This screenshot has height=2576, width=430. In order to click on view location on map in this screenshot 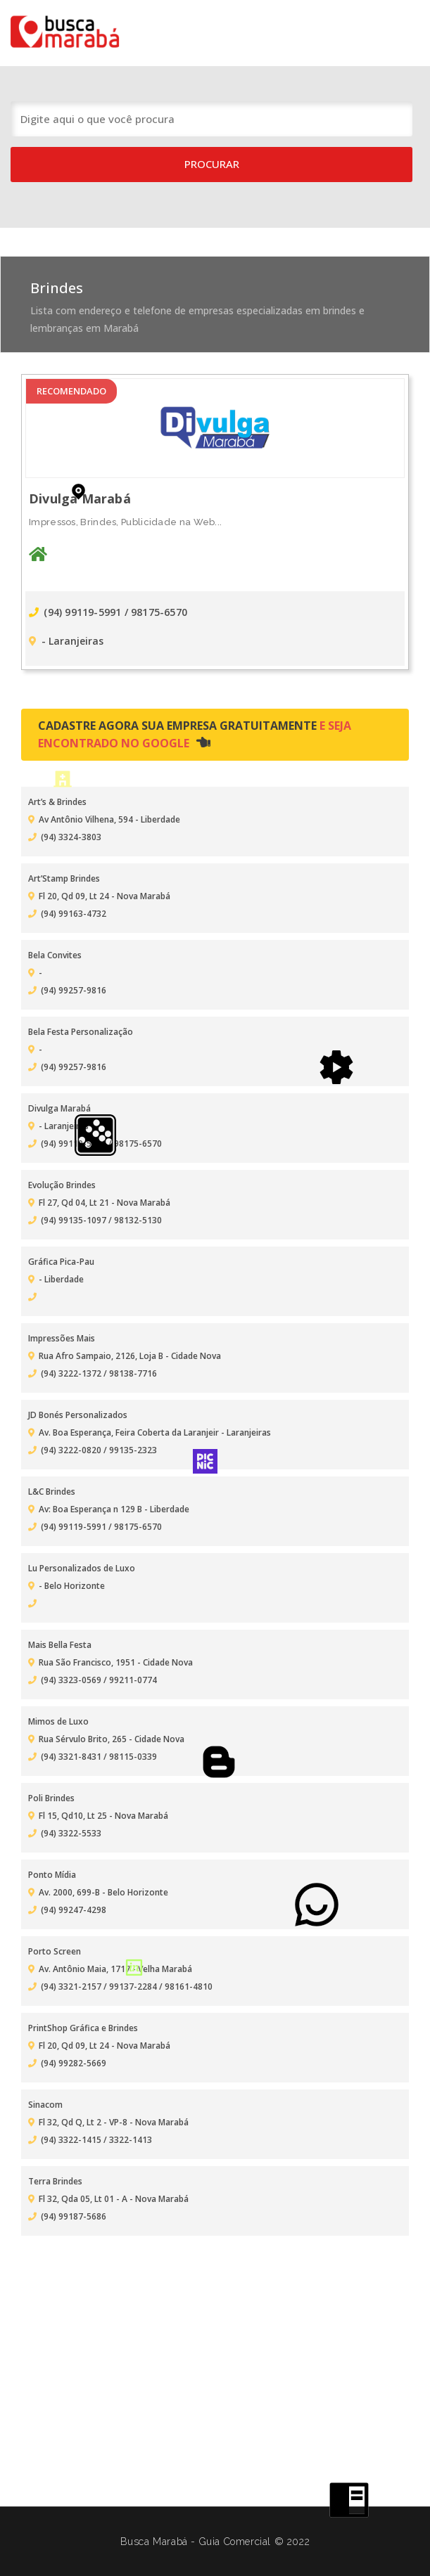, I will do `click(78, 491)`.